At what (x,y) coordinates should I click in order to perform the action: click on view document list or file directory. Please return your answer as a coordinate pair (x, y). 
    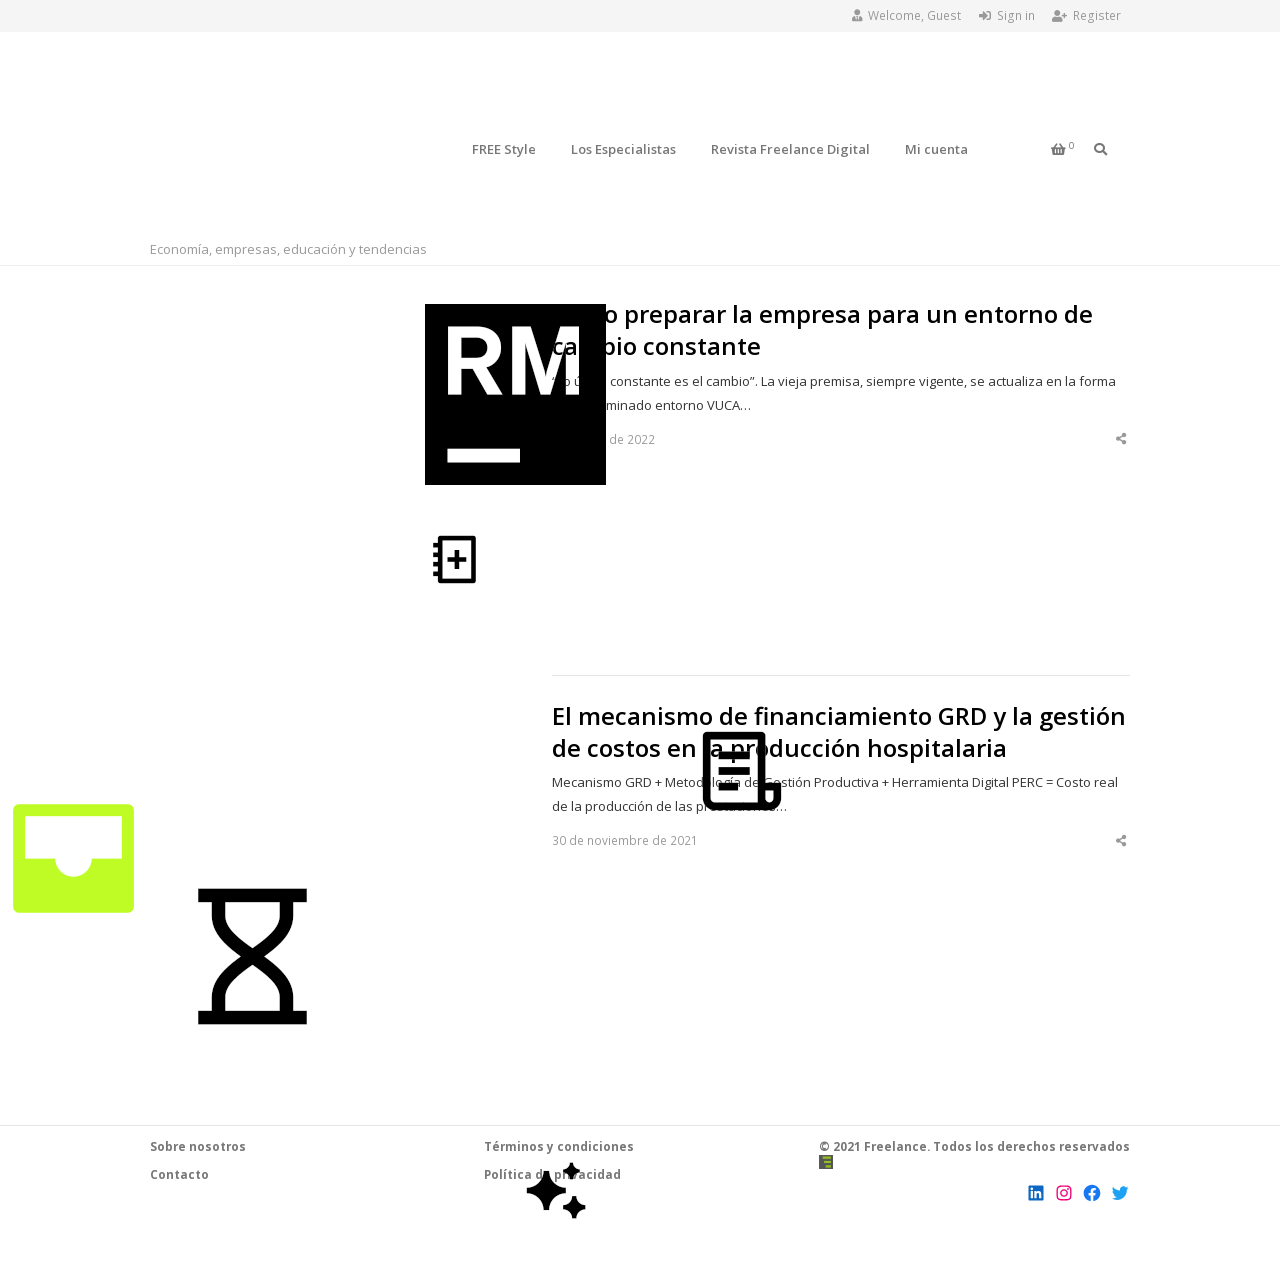
    Looking at the image, I should click on (742, 771).